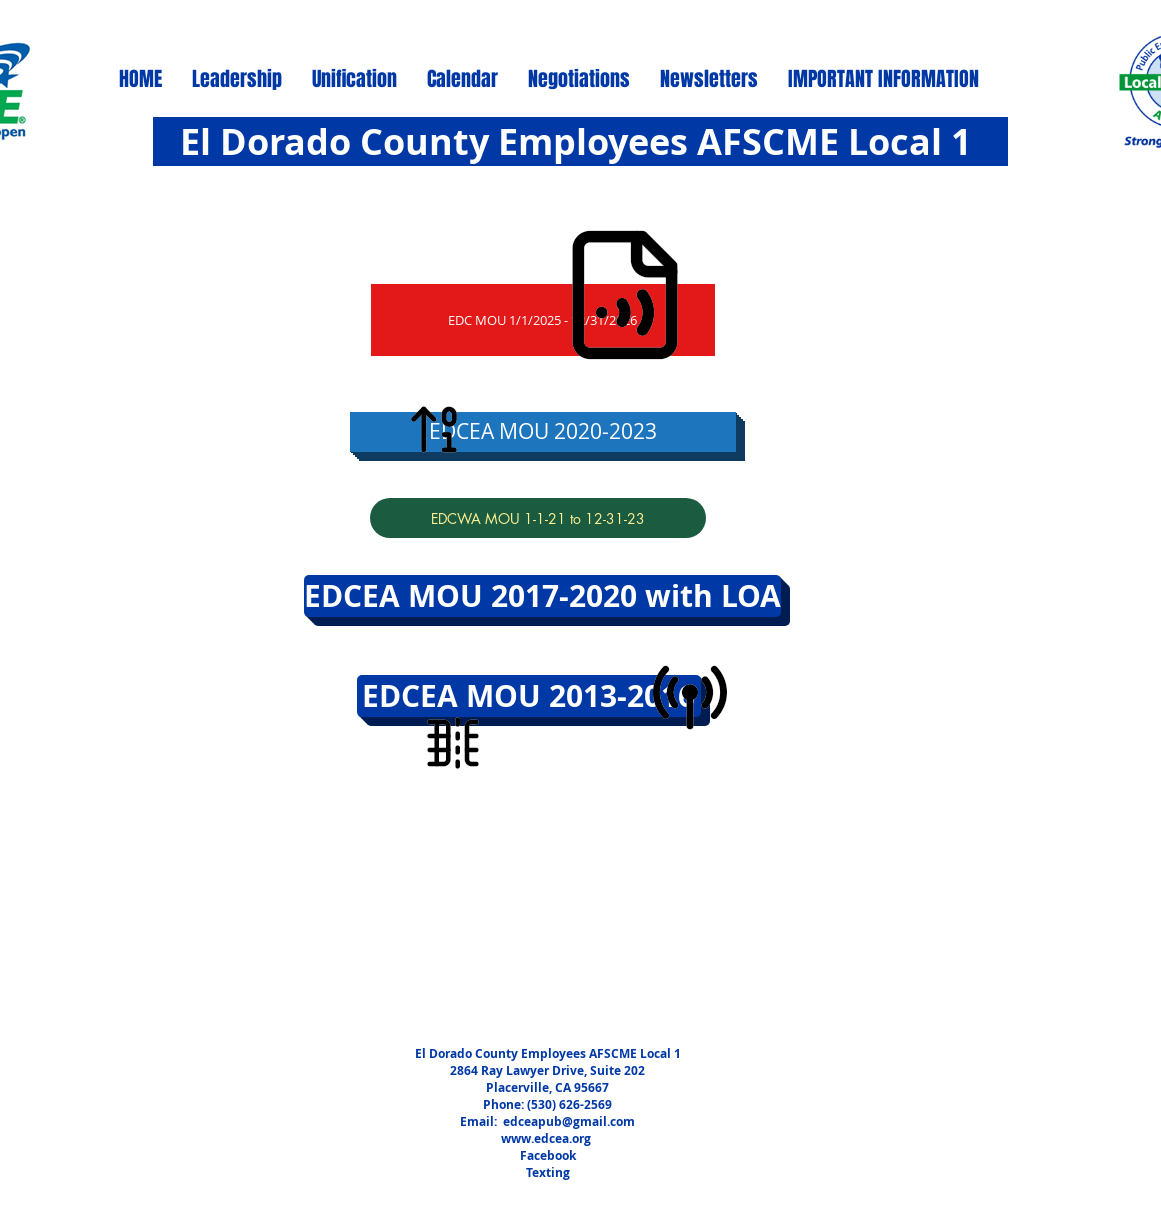 This screenshot has height=1218, width=1161. Describe the element at coordinates (436, 429) in the screenshot. I see `sort in ascending numerical order` at that location.